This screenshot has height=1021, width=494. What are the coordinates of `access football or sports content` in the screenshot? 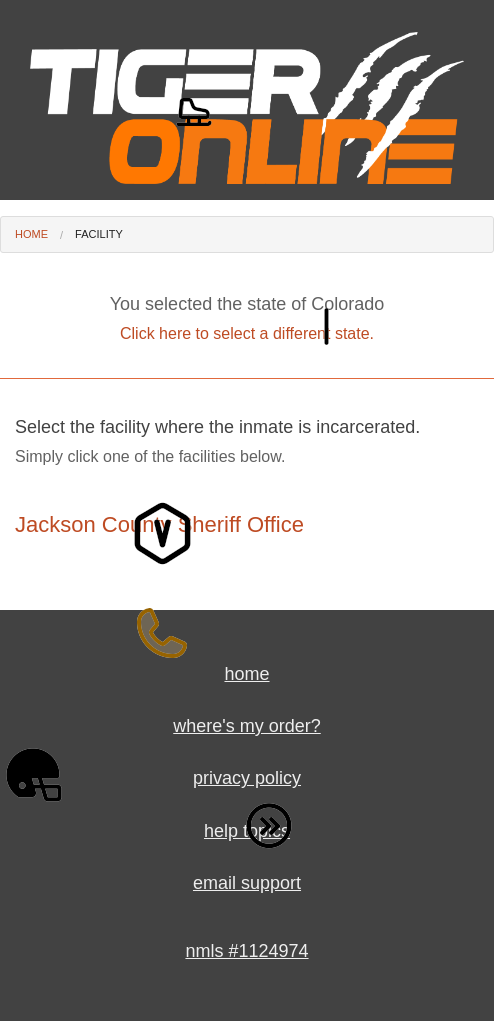 It's located at (34, 776).